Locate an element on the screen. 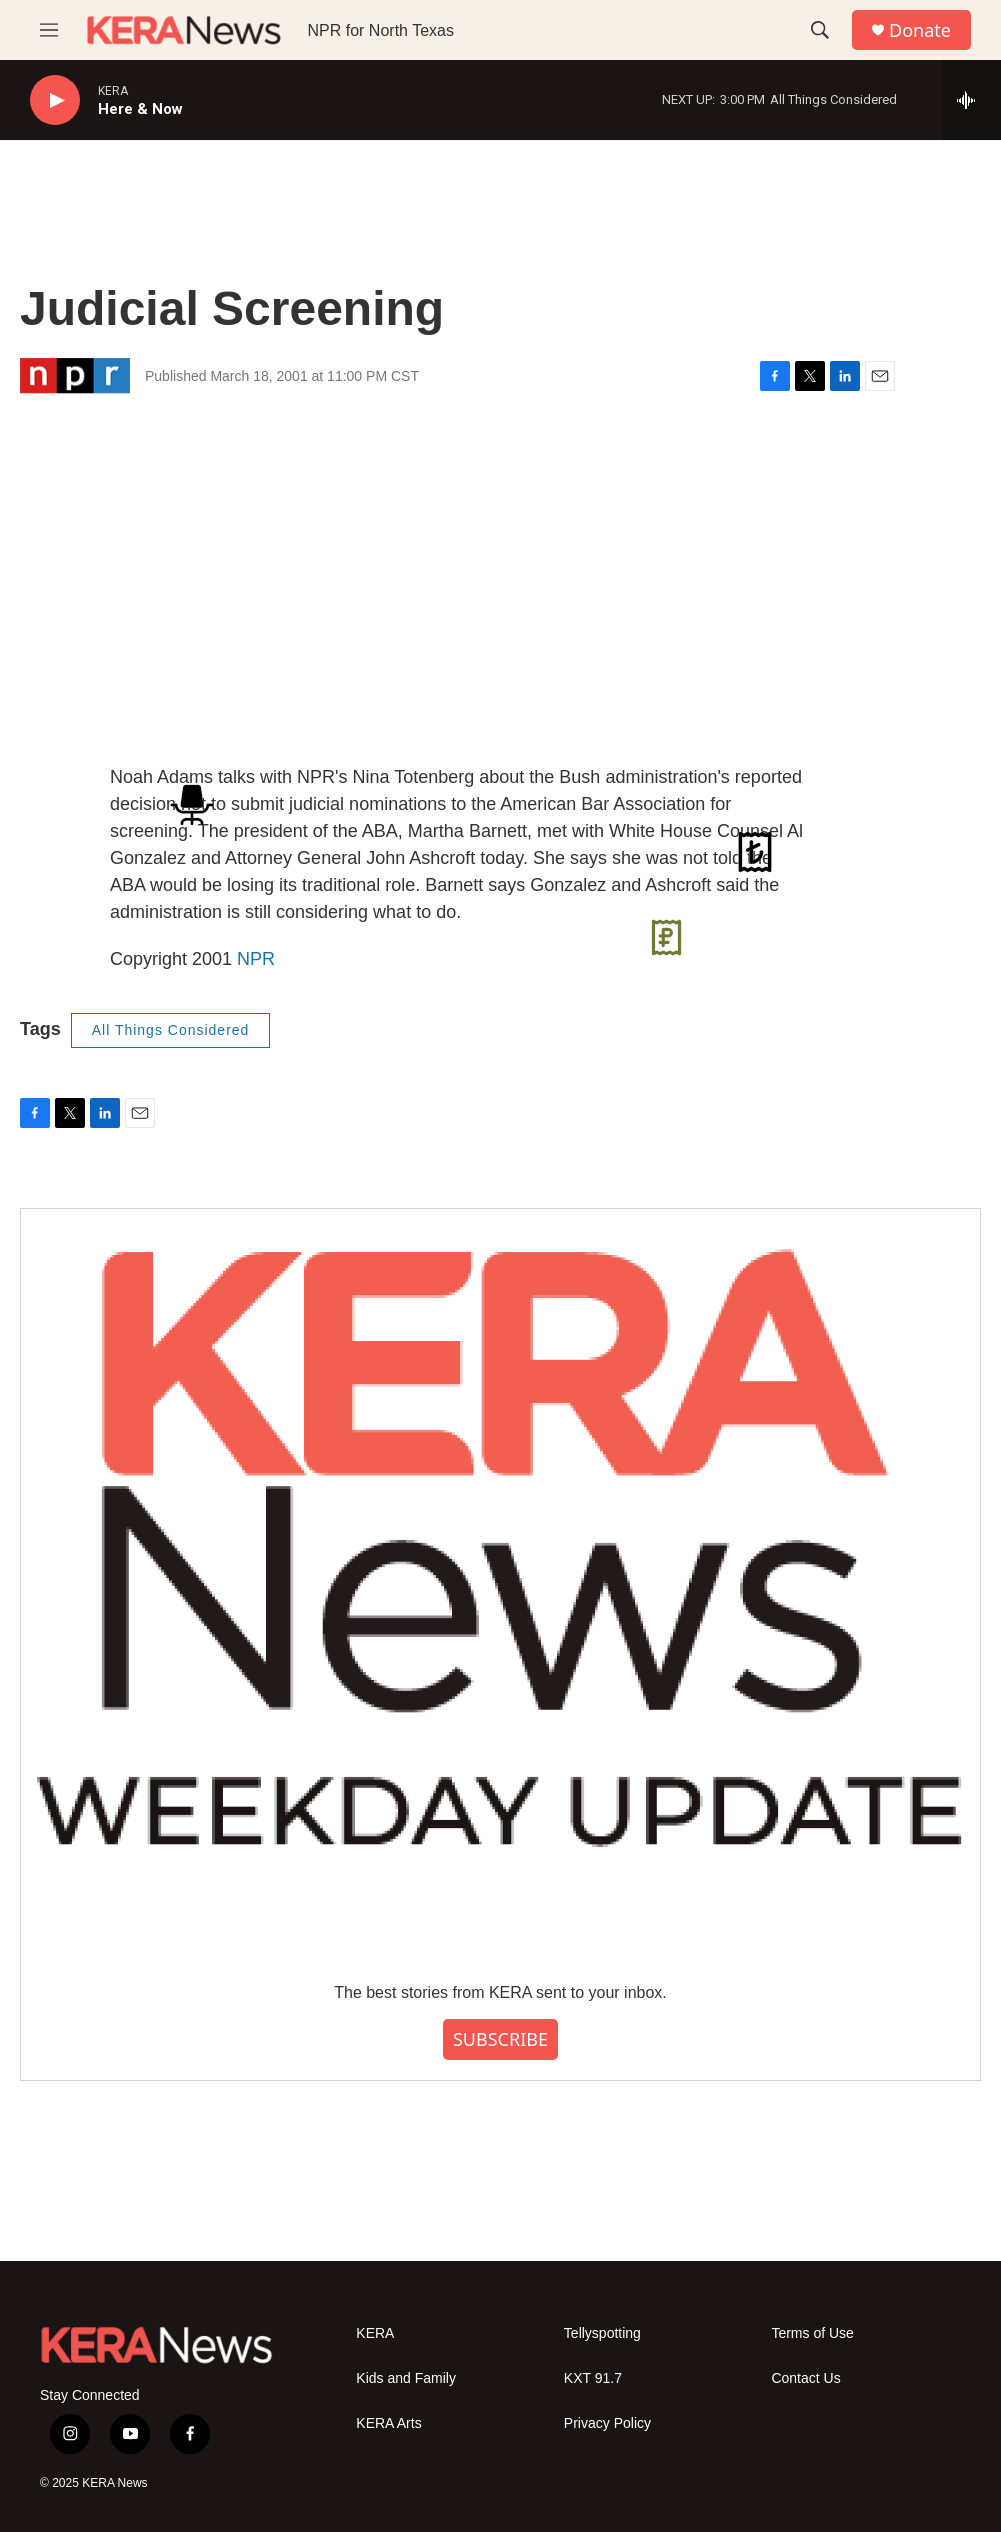 The width and height of the screenshot is (1001, 2532). workspace or office settings is located at coordinates (192, 805).